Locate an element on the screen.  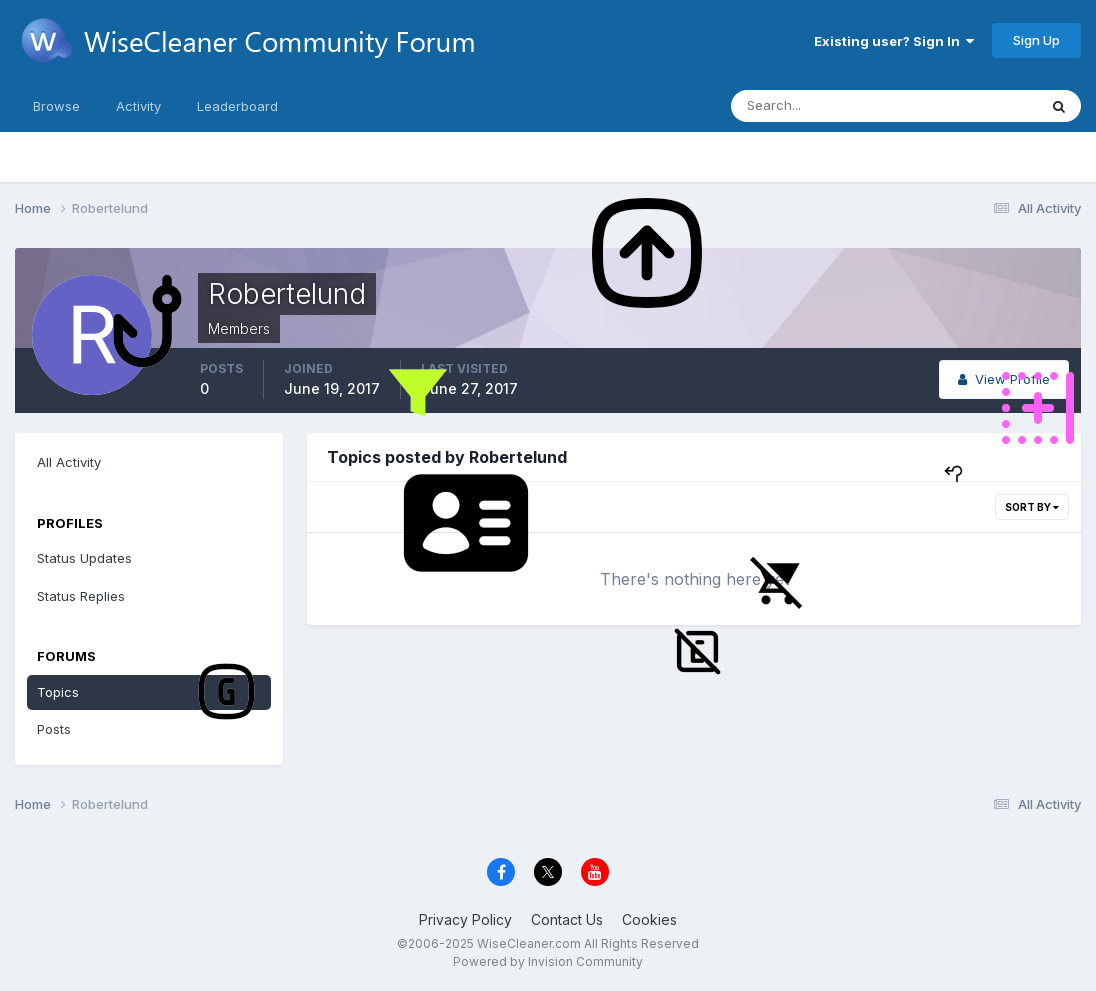
google or g suite service shortcut is located at coordinates (226, 691).